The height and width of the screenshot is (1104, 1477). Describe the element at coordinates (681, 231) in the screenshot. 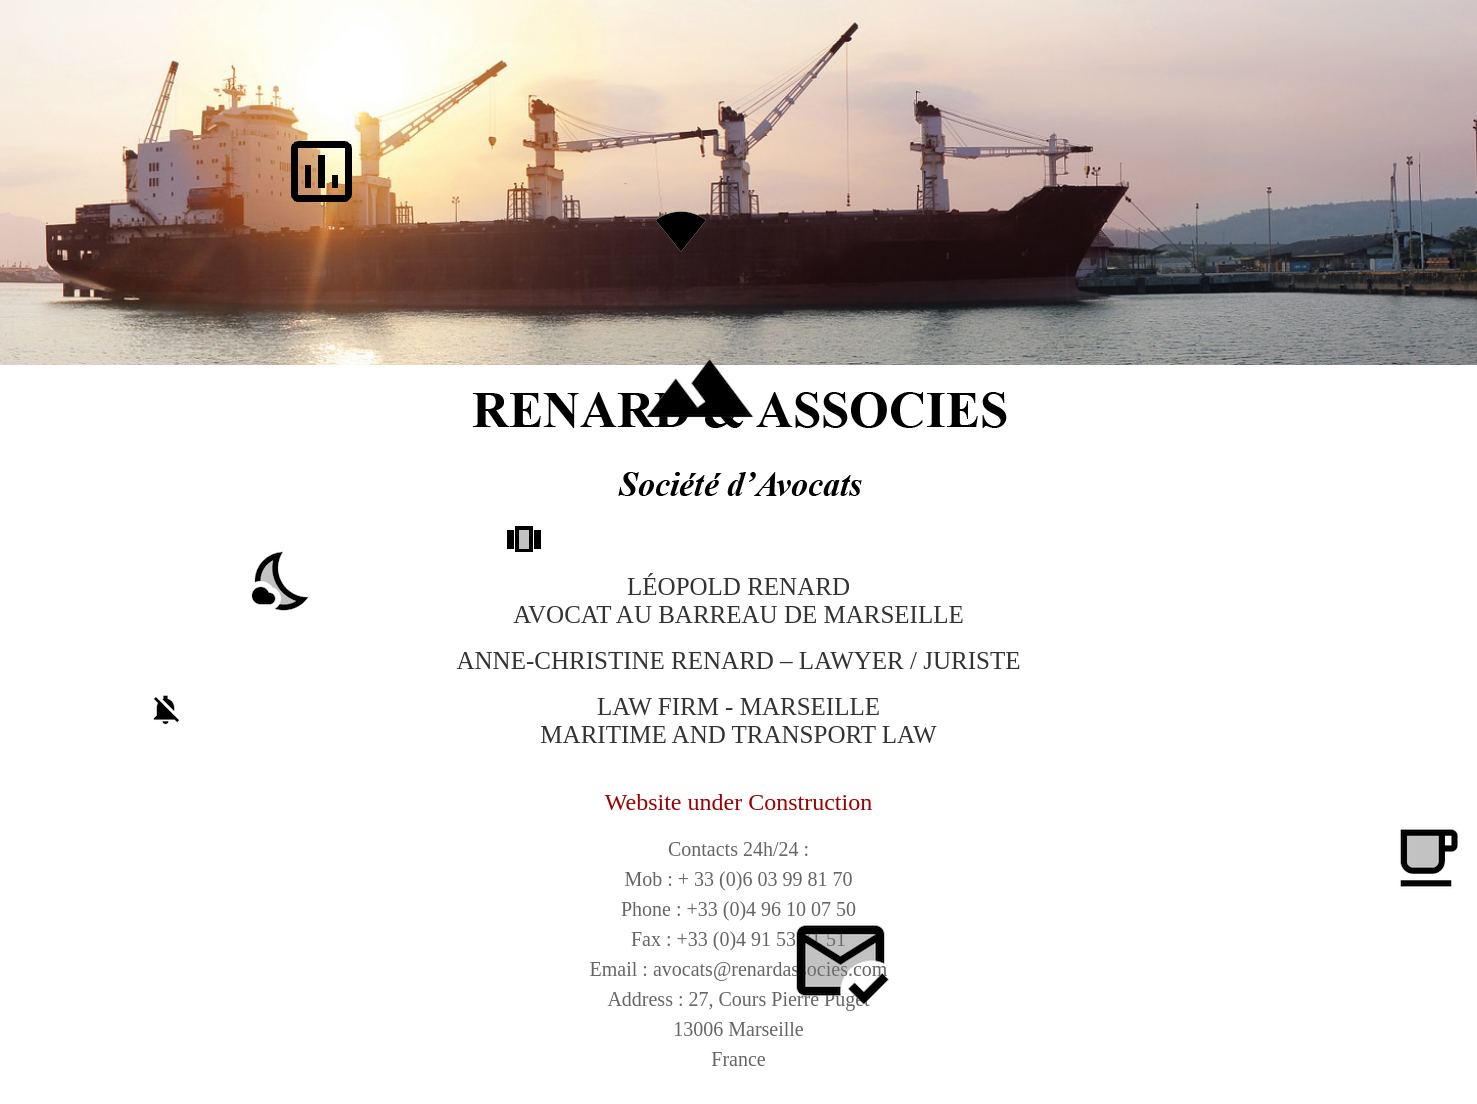

I see `indicates full wifi signal strength` at that location.